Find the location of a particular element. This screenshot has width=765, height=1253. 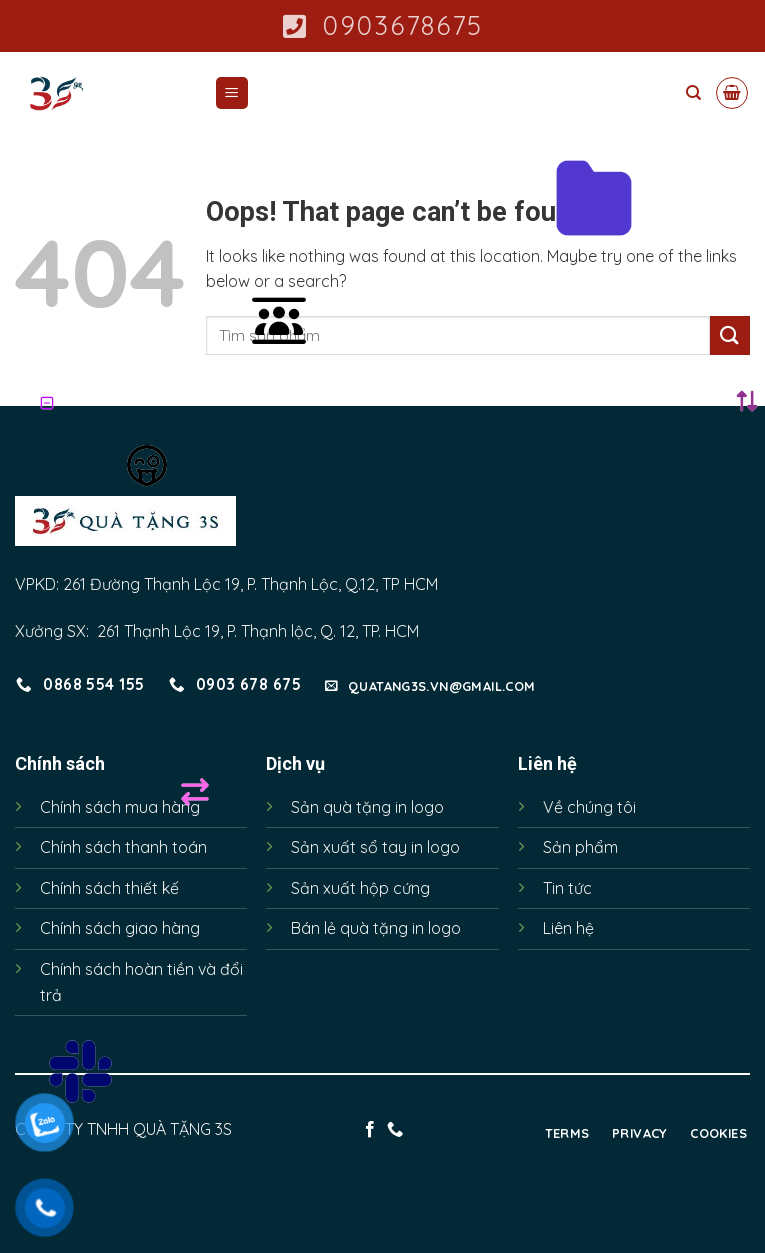

remove item from list or selection is located at coordinates (47, 403).